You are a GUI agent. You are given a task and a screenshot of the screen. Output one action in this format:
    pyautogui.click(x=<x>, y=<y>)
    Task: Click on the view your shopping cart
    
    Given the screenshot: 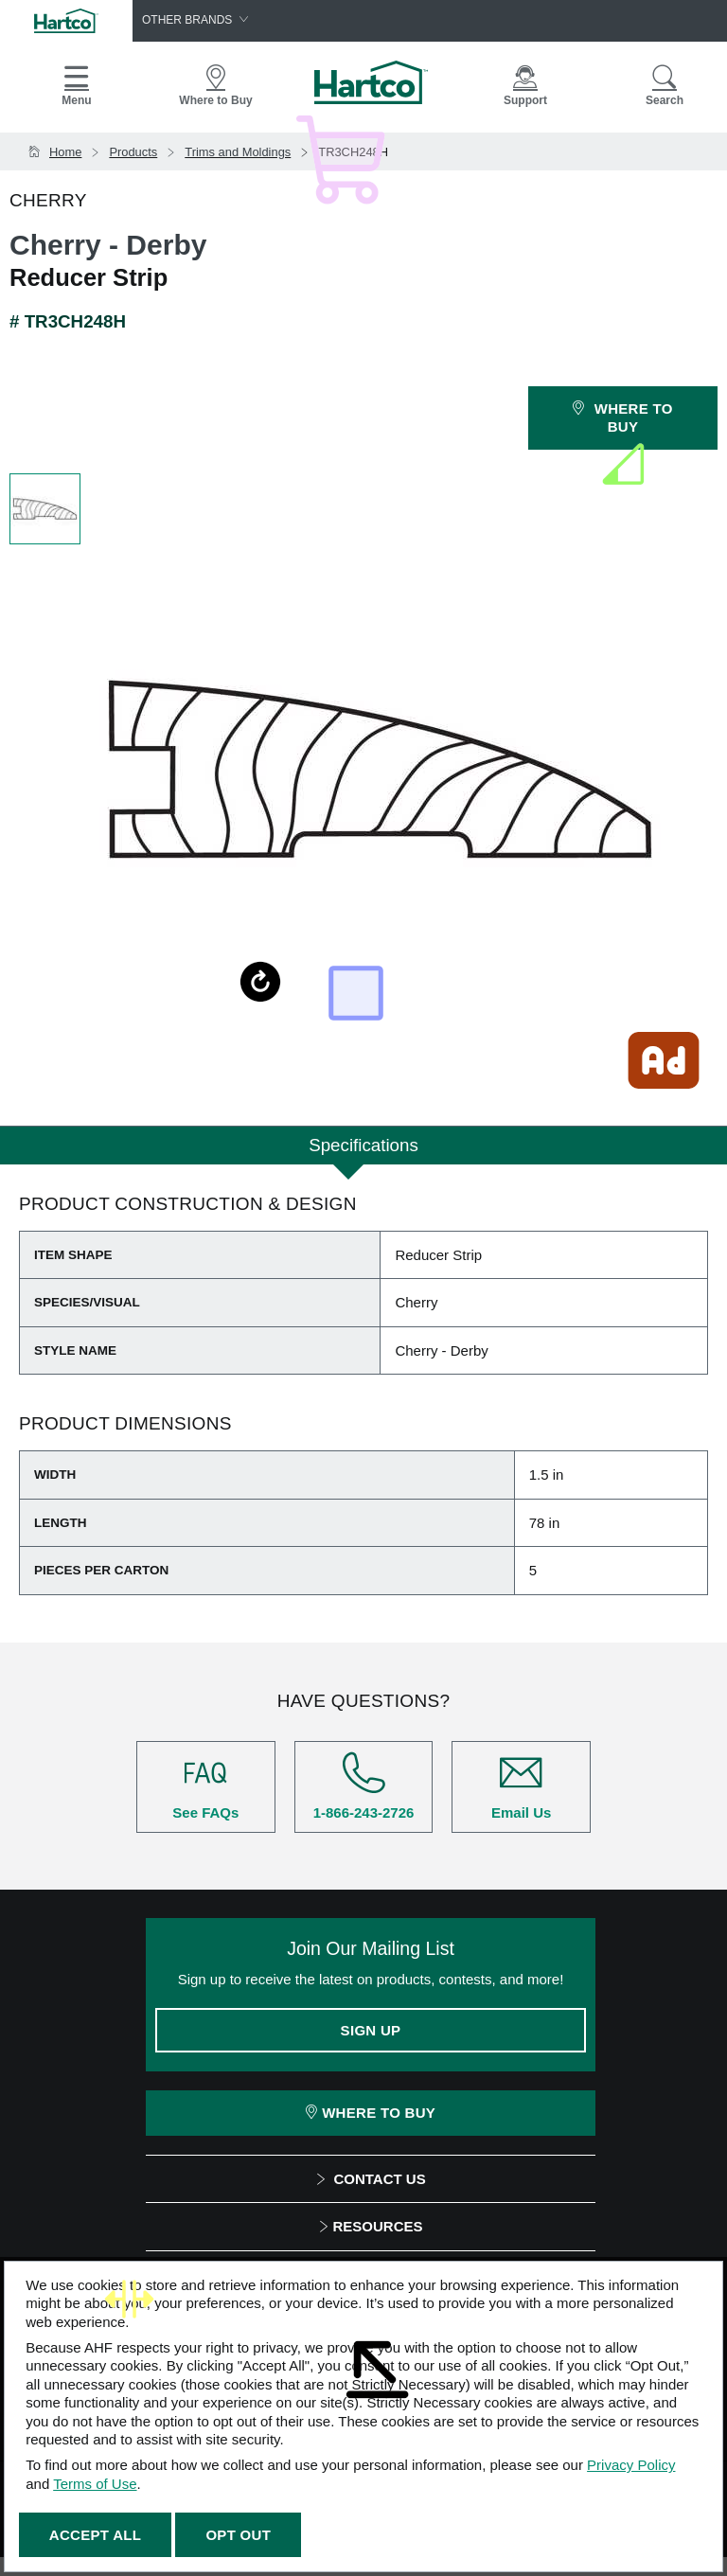 What is the action you would take?
    pyautogui.click(x=342, y=161)
    